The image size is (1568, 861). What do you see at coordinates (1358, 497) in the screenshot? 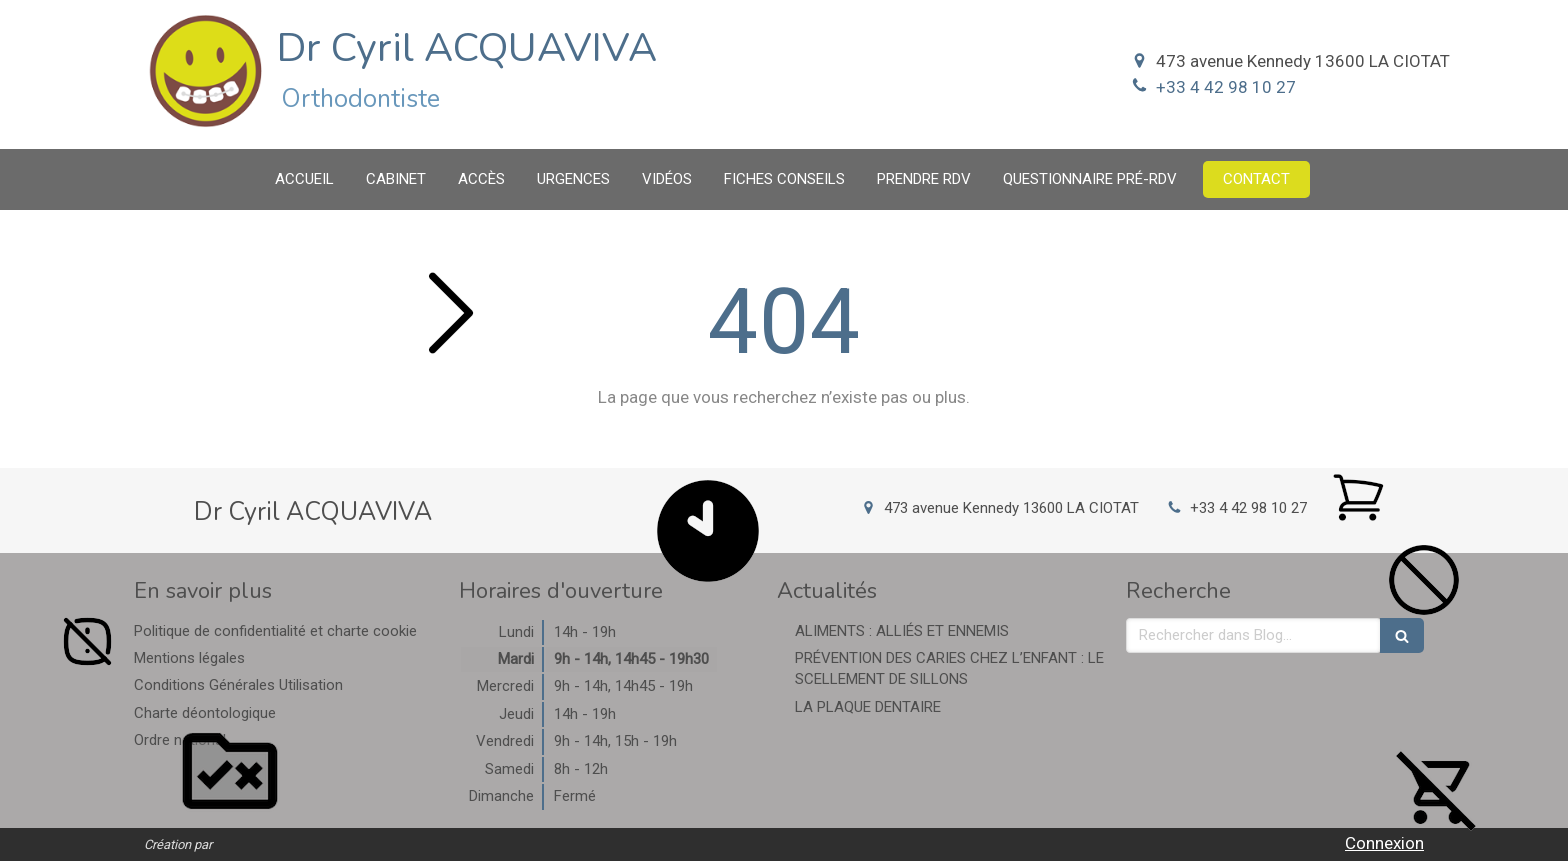
I see `view your shopping cart` at bounding box center [1358, 497].